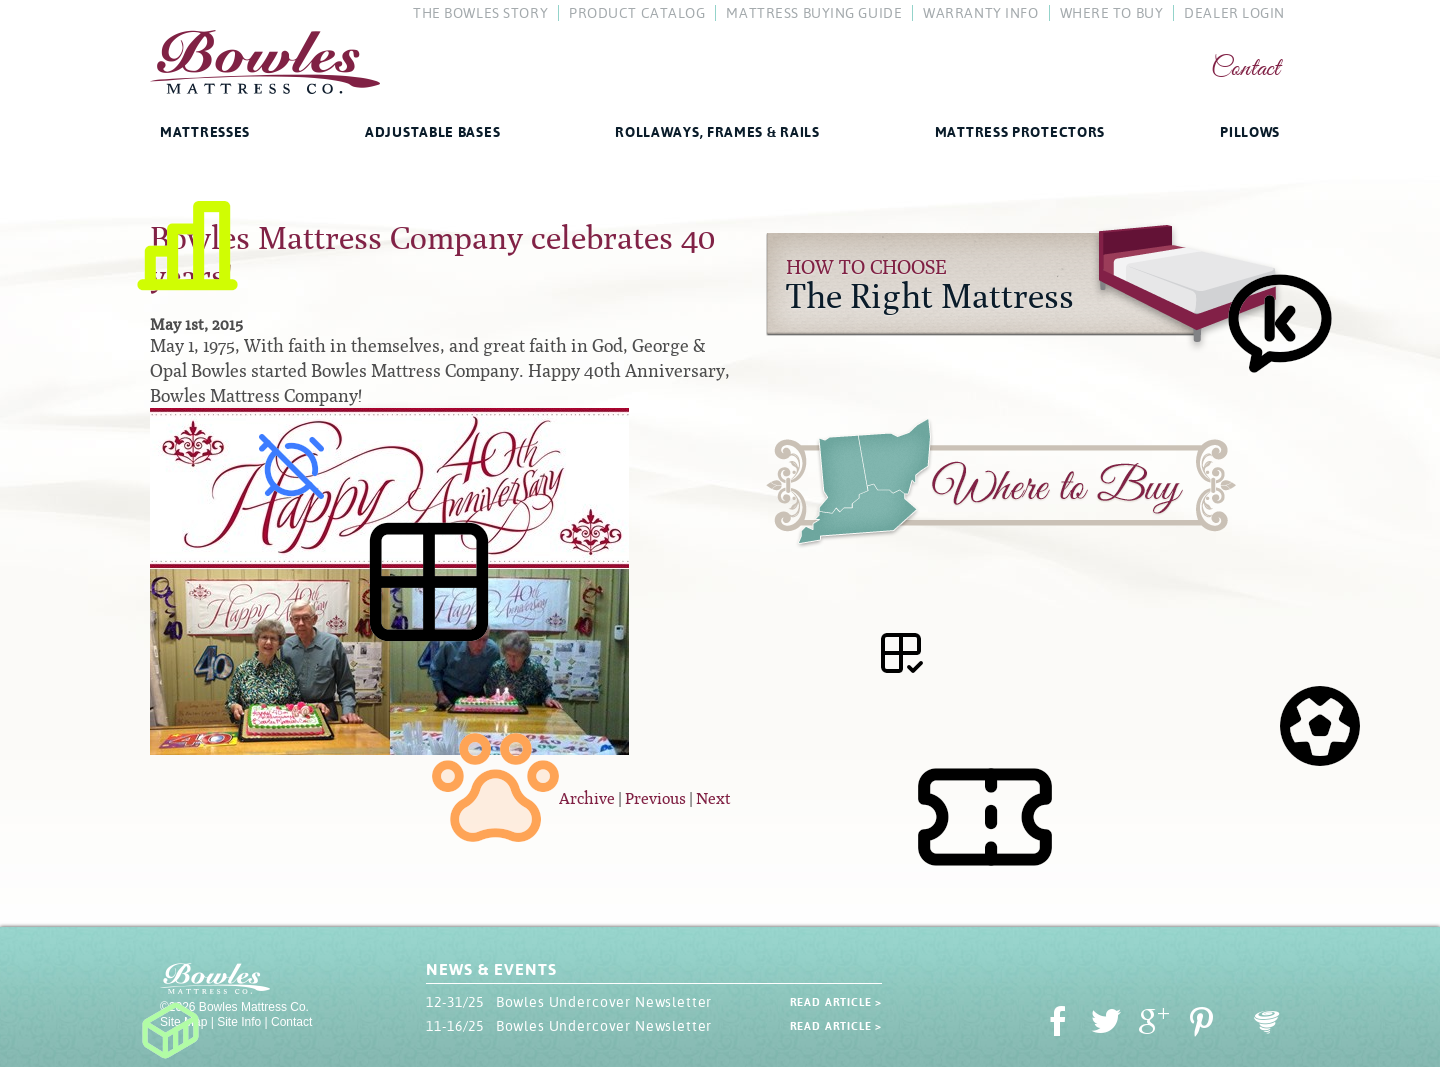 The width and height of the screenshot is (1440, 1067). Describe the element at coordinates (429, 582) in the screenshot. I see `switch to grid view` at that location.